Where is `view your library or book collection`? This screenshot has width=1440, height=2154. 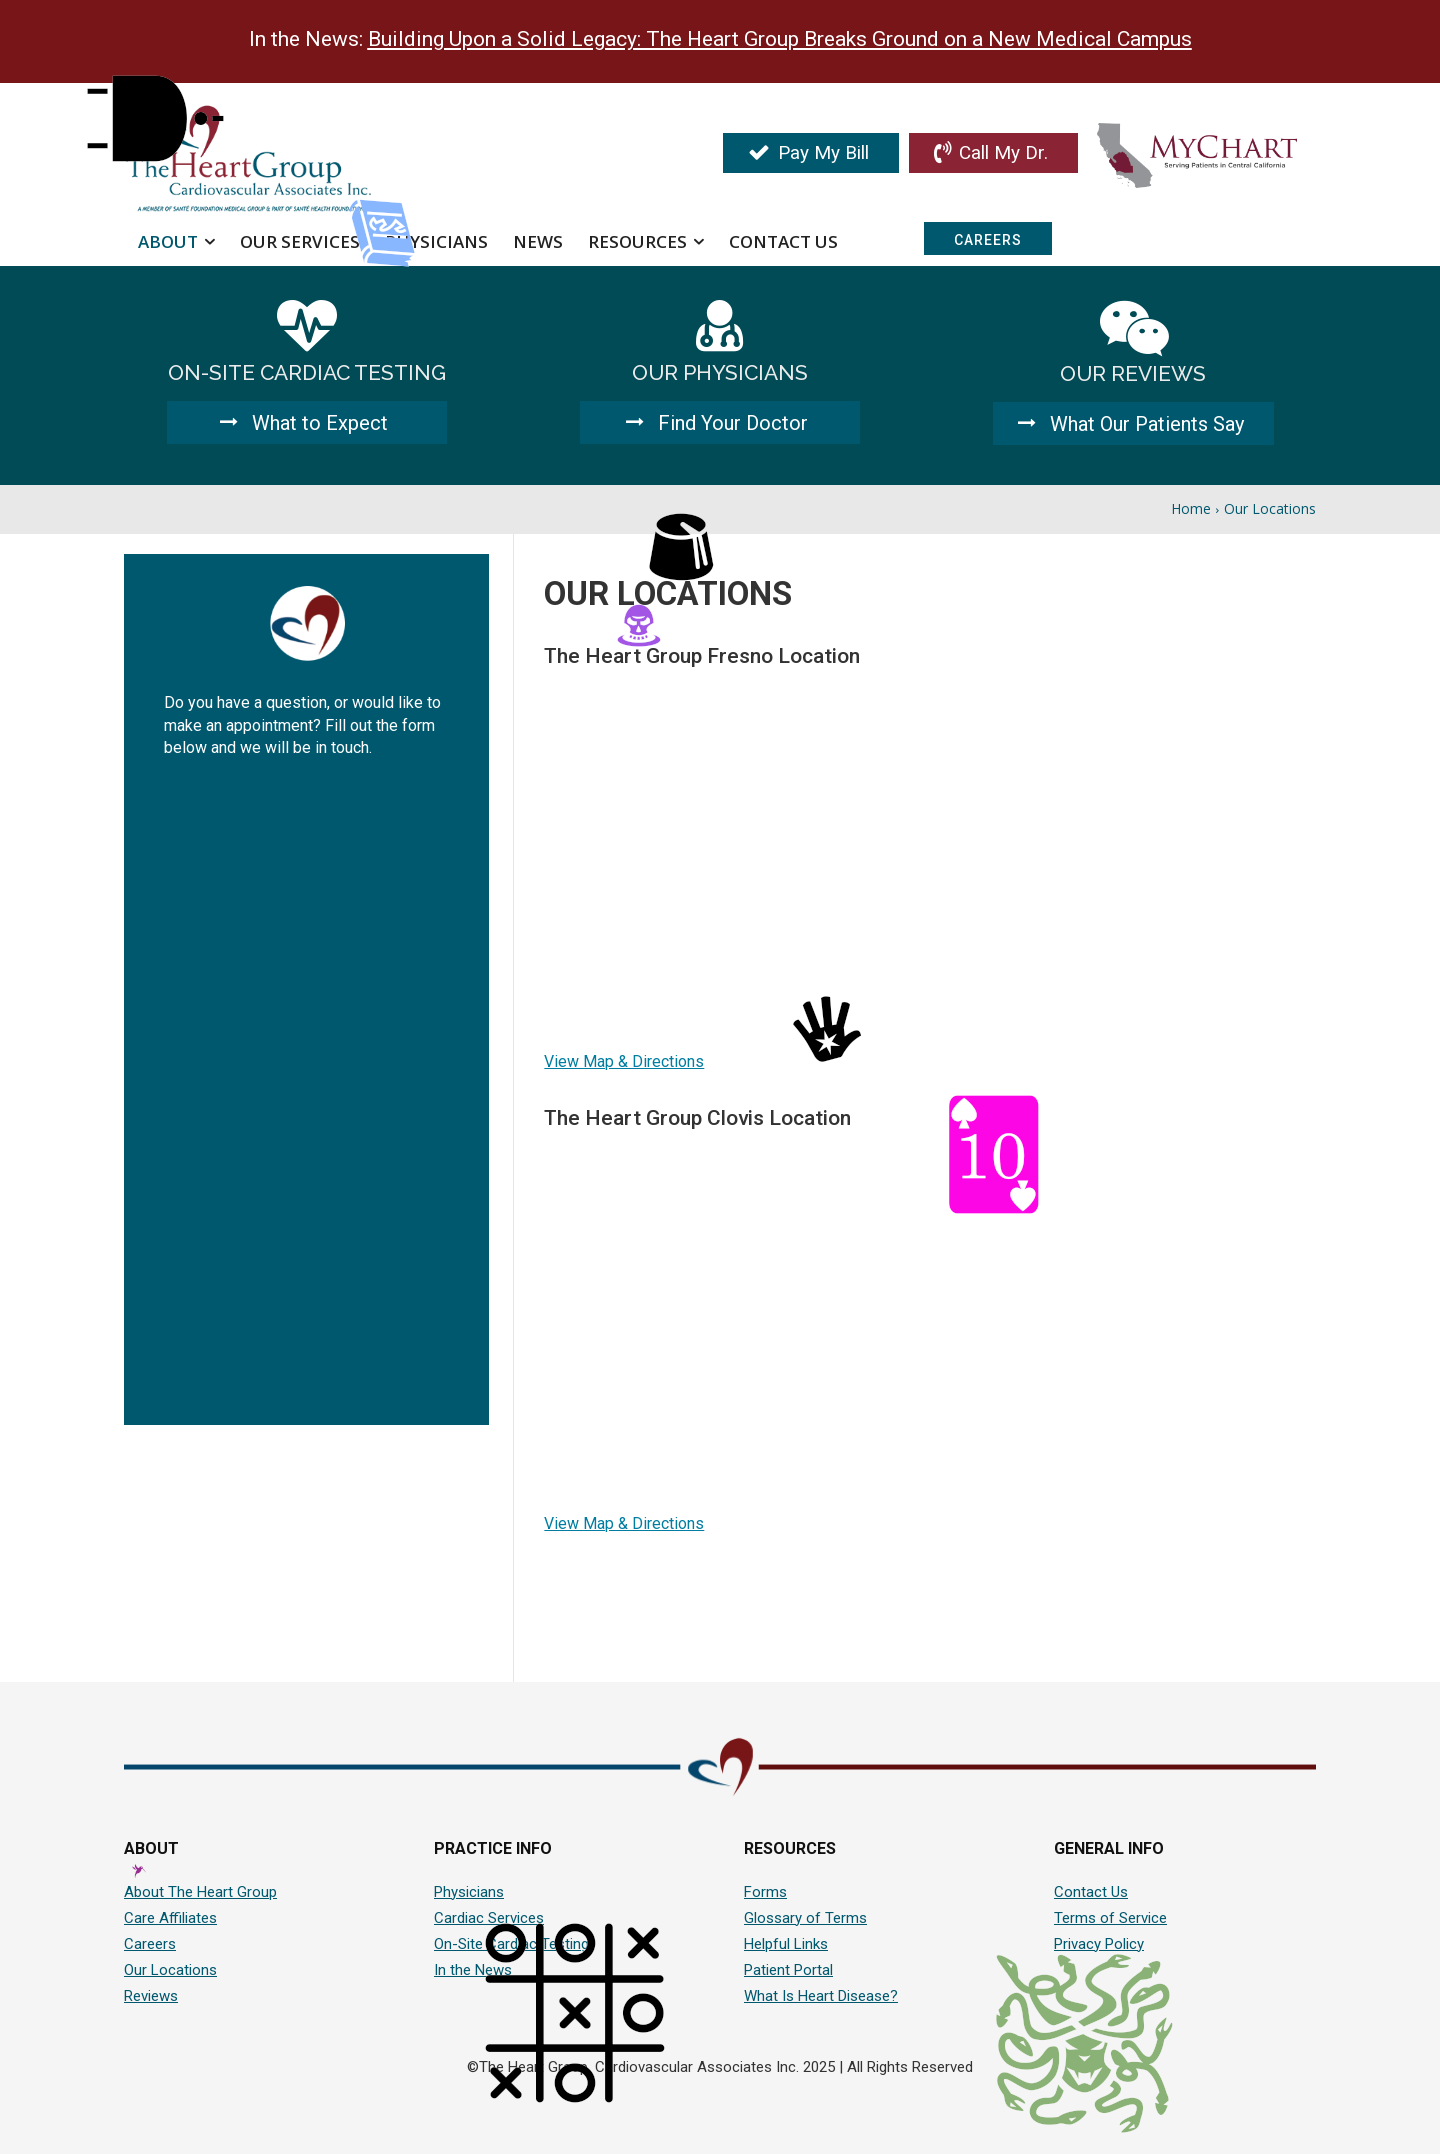
view your library or book collection is located at coordinates (382, 233).